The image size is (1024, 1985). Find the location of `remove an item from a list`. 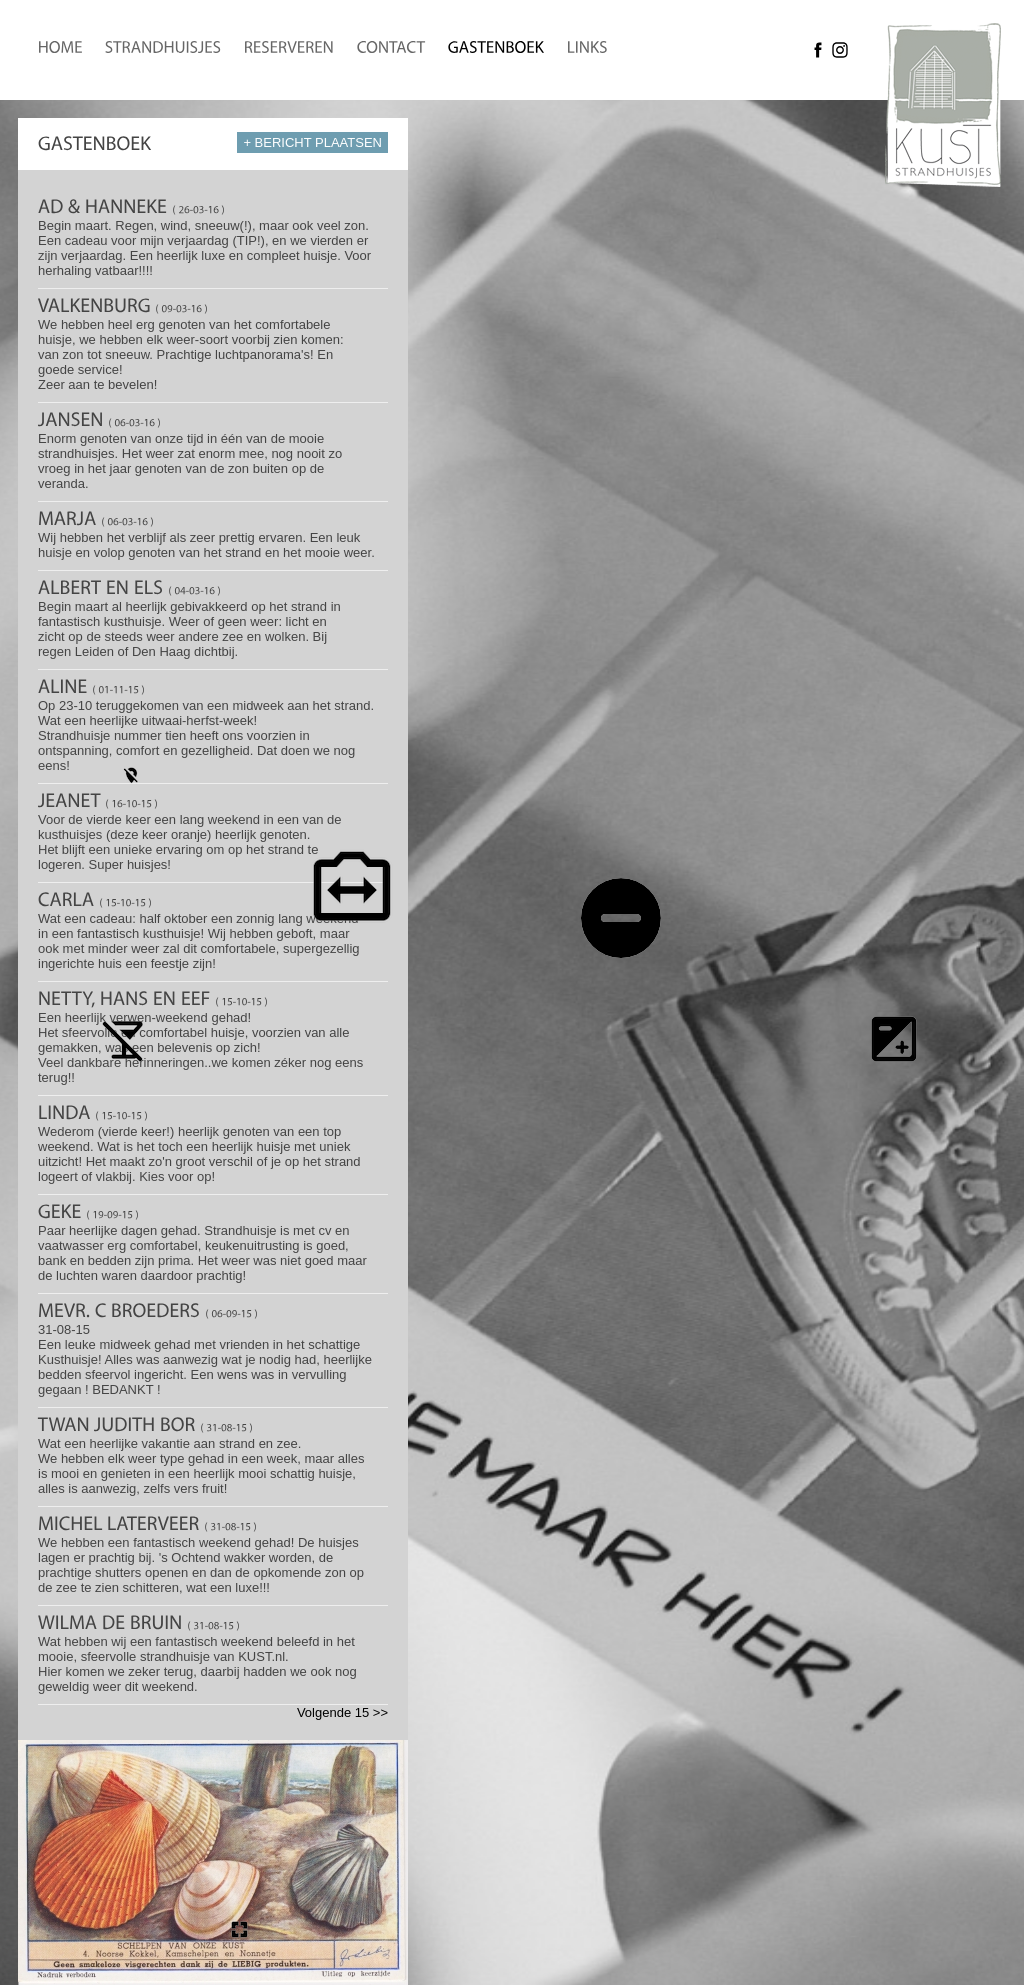

remove an item from a list is located at coordinates (621, 918).